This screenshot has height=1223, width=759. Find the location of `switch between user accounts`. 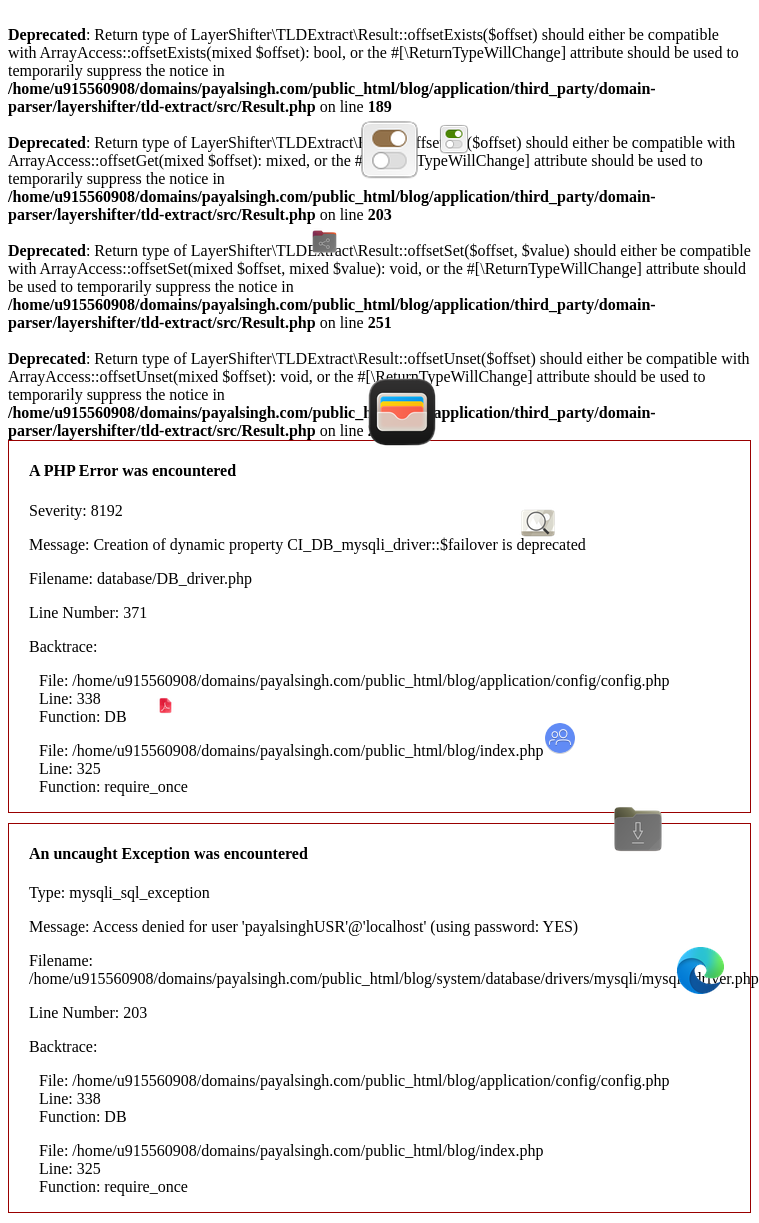

switch between user accounts is located at coordinates (560, 738).